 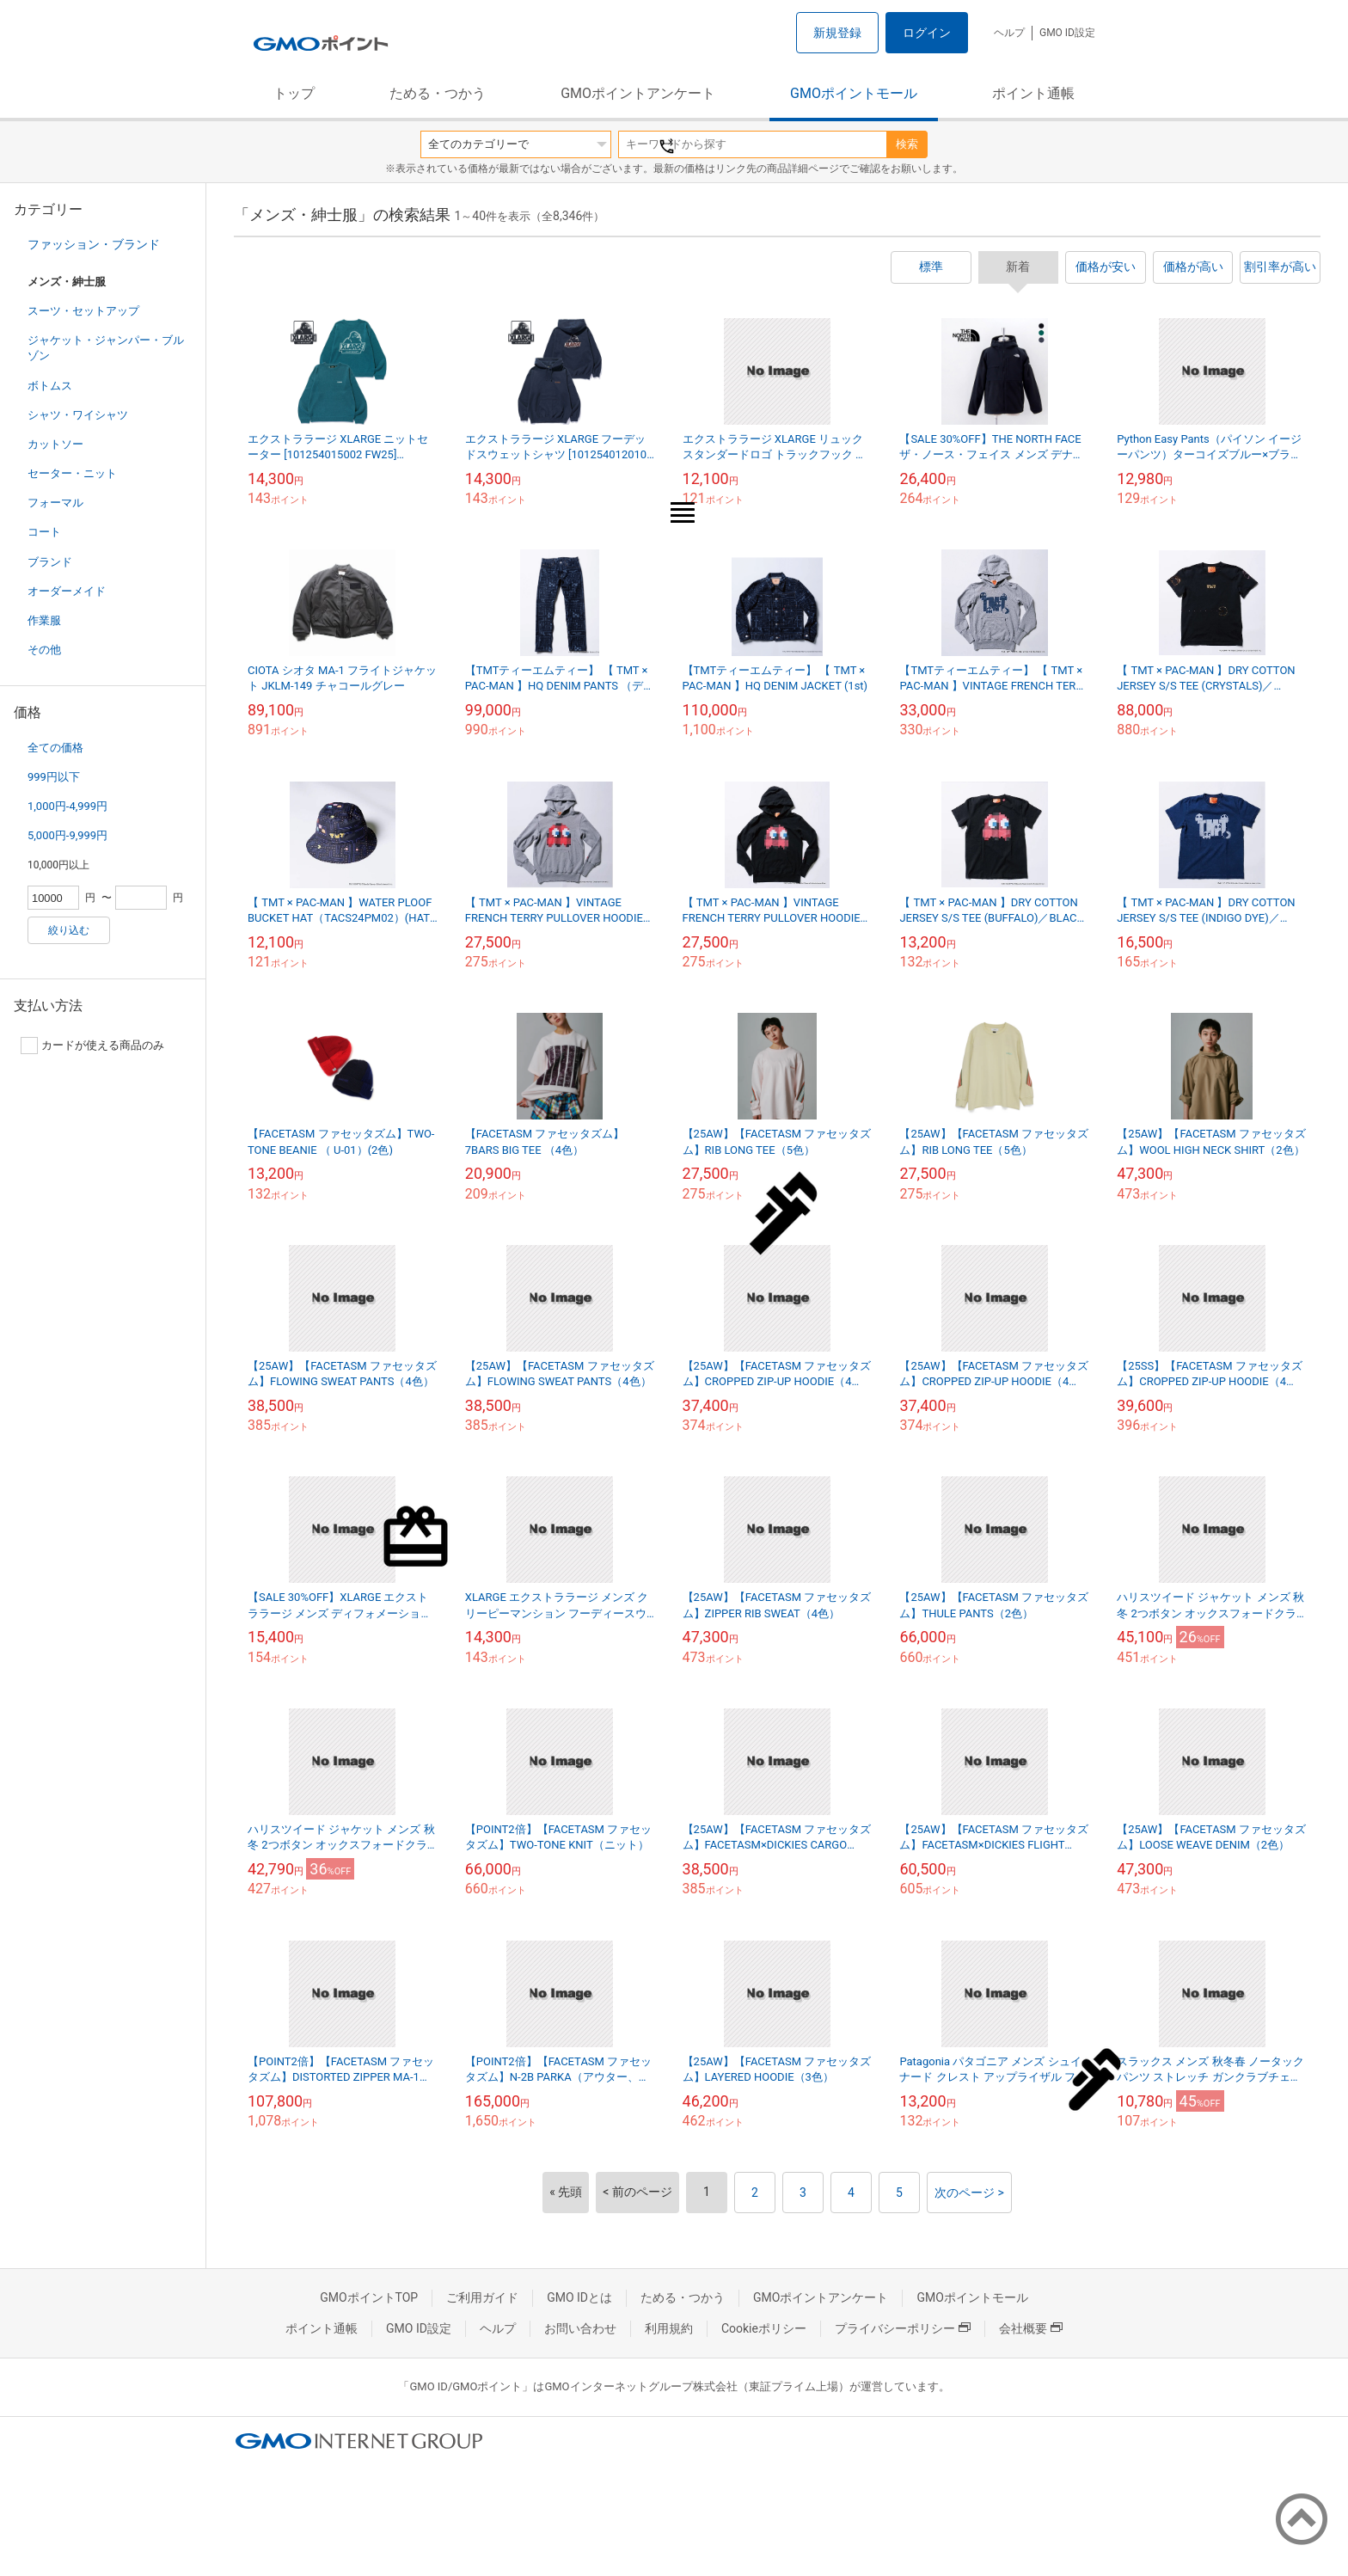 I want to click on access plumbing services or repairs, so click(x=783, y=1213).